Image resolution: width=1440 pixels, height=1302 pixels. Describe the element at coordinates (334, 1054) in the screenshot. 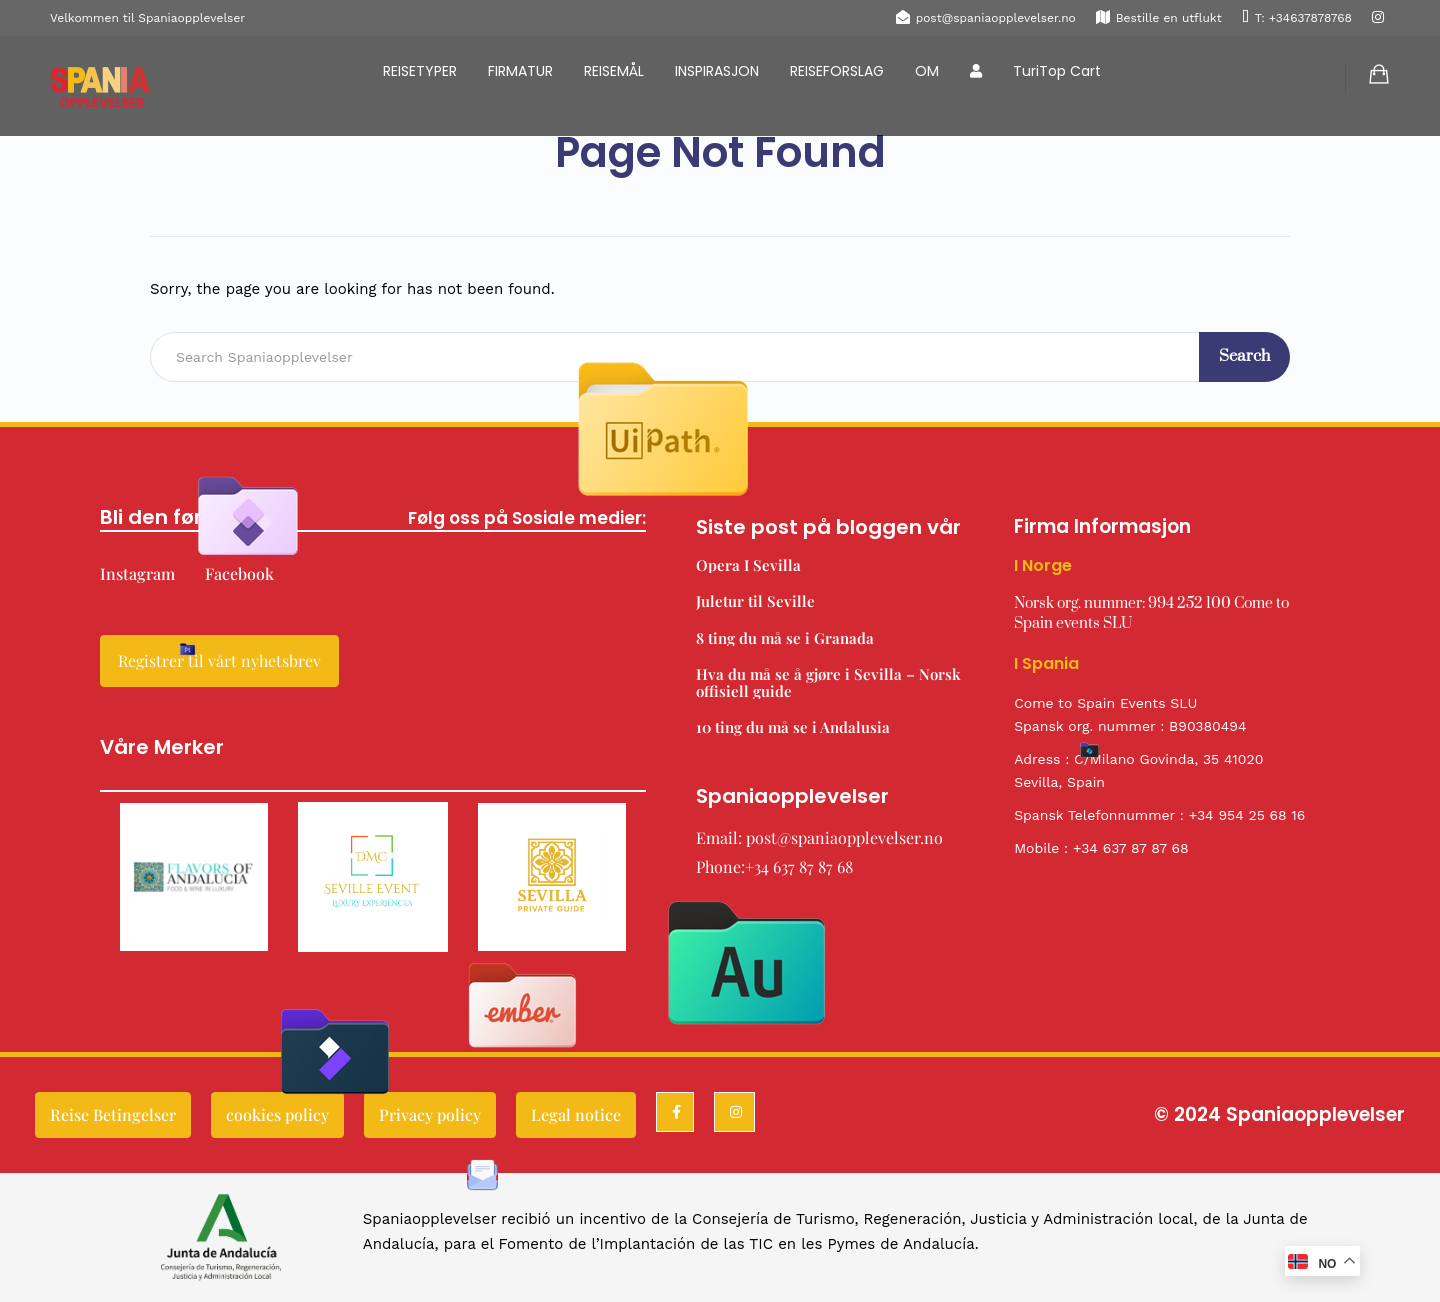

I see `open Wondershare FilmoraPro project folder` at that location.